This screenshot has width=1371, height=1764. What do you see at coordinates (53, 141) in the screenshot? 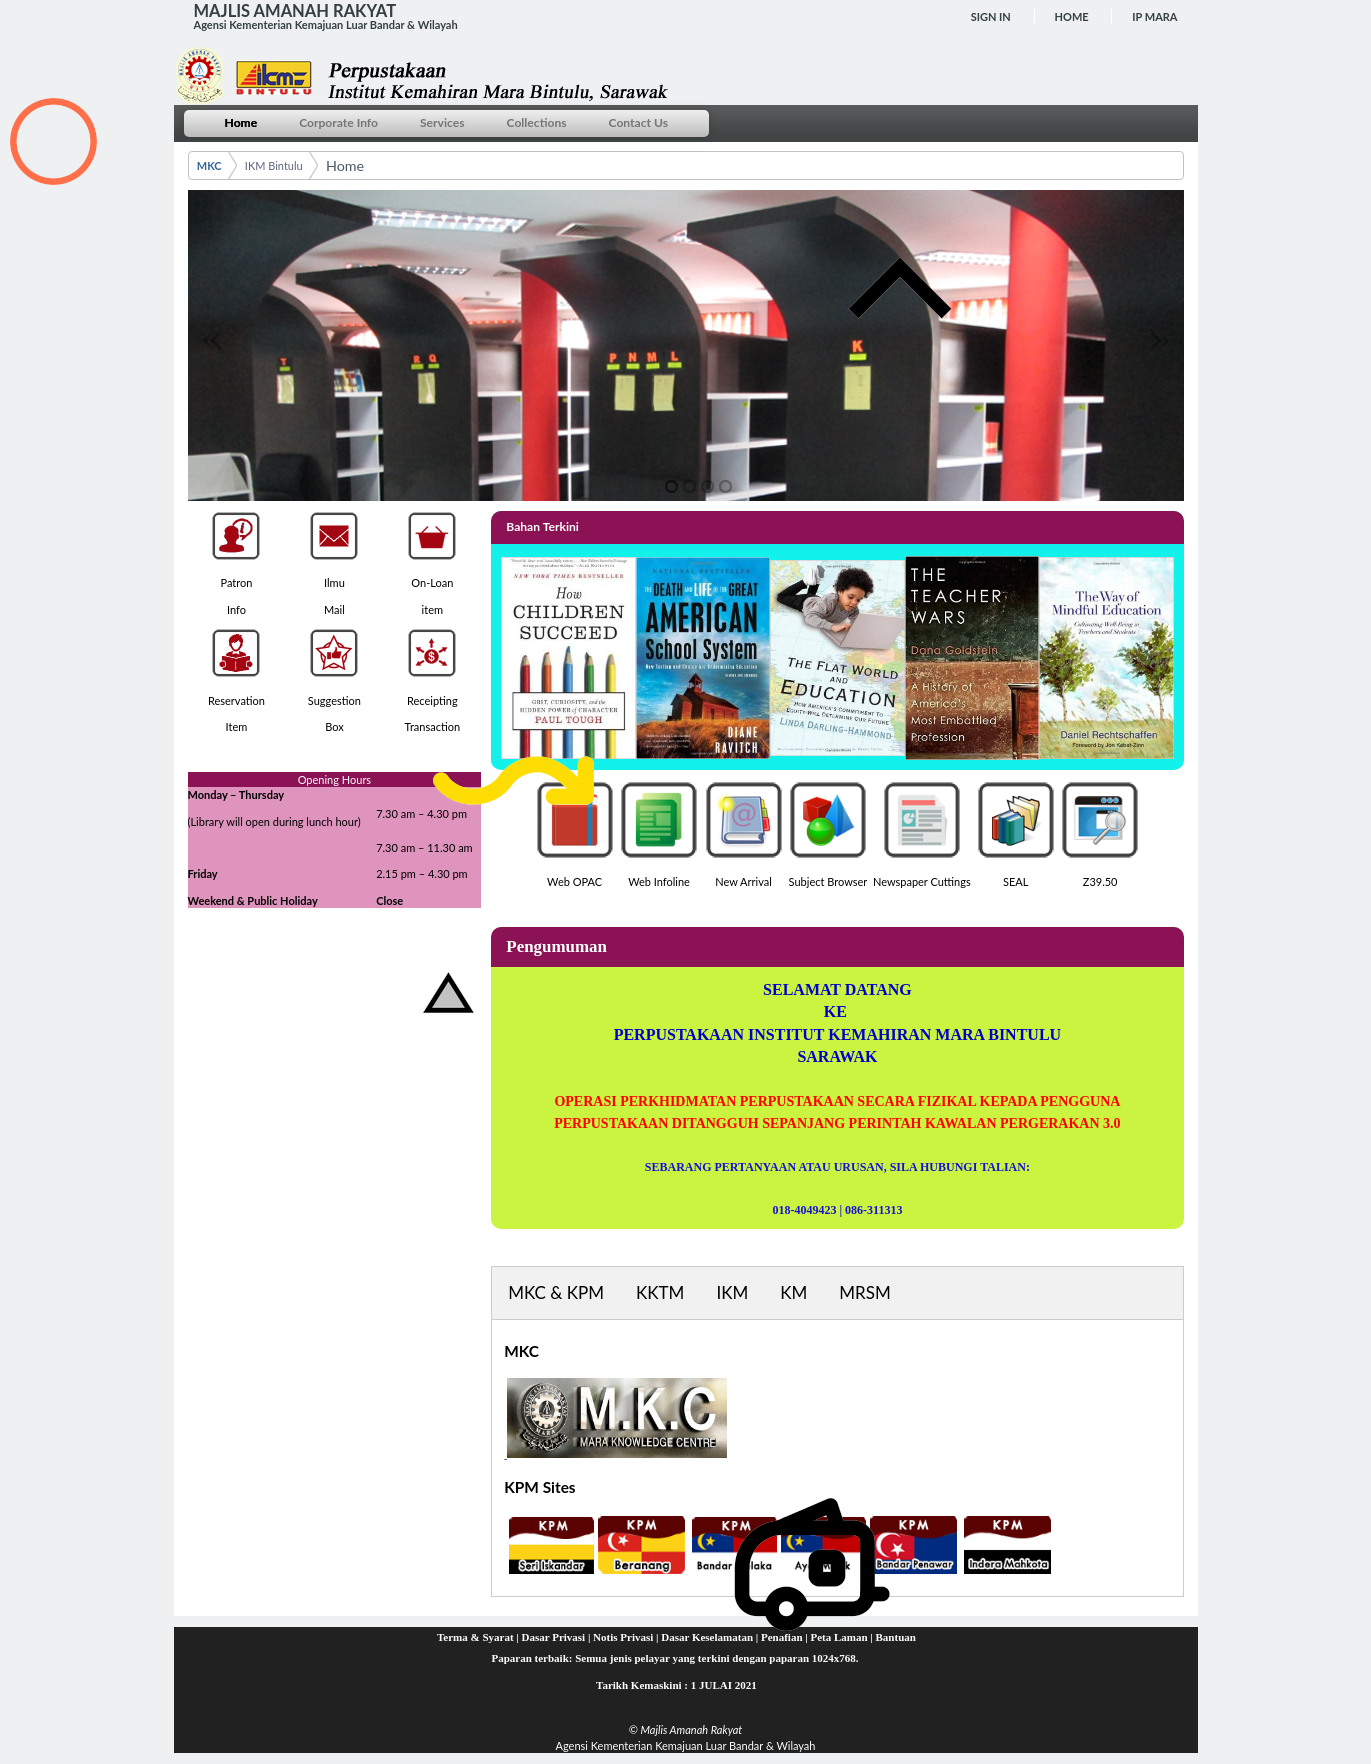
I see `unselected radio button option` at bounding box center [53, 141].